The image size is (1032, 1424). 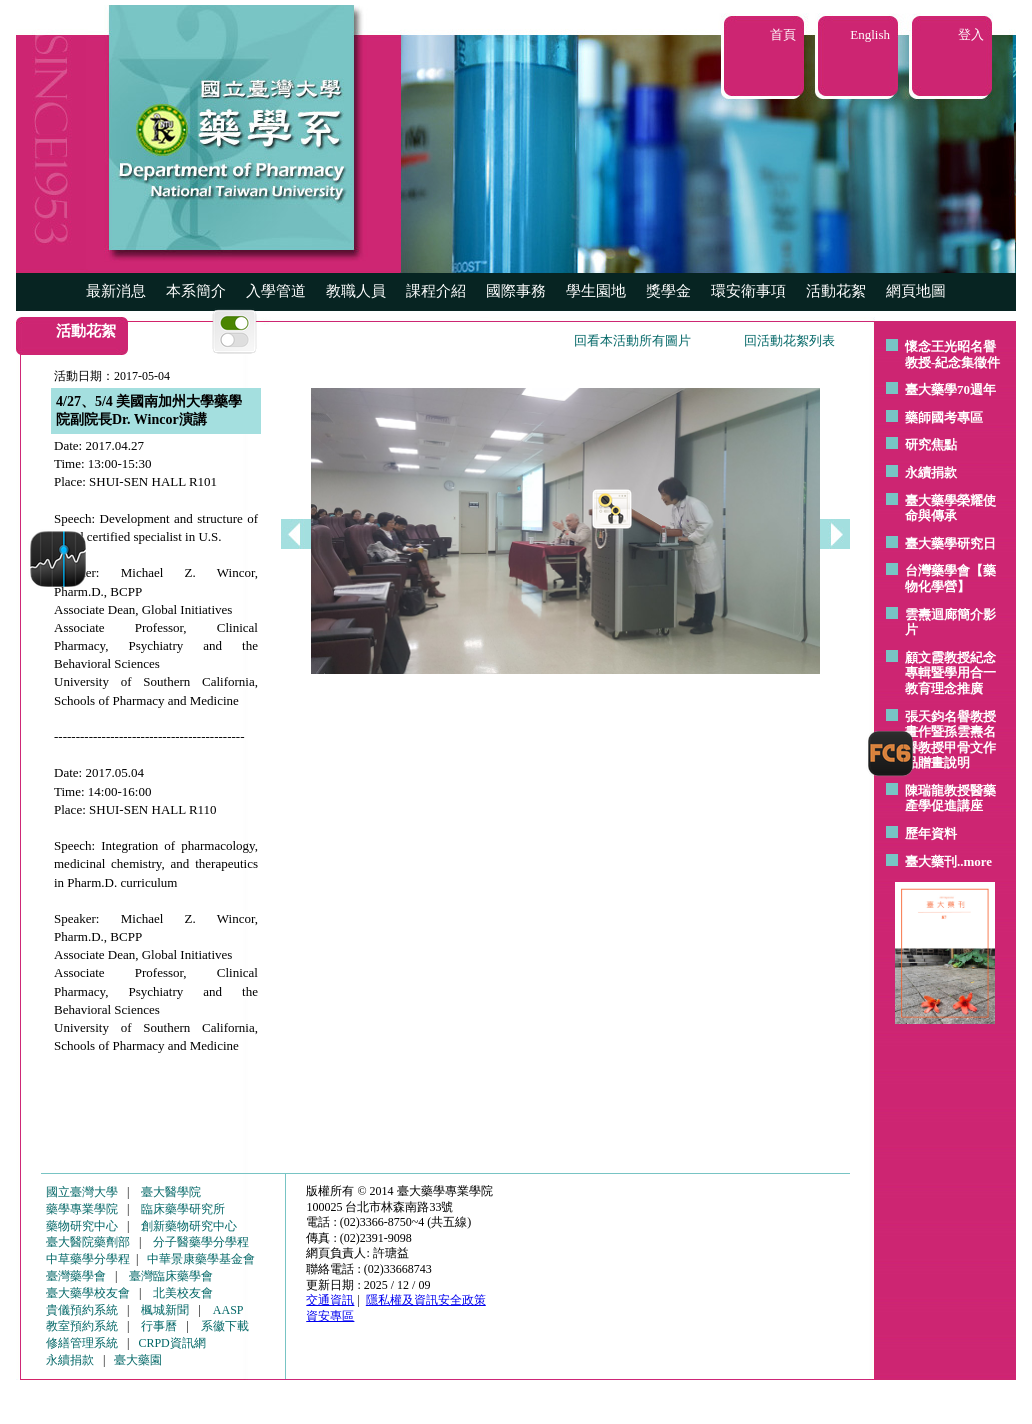 What do you see at coordinates (58, 559) in the screenshot?
I see `open the stocks app` at bounding box center [58, 559].